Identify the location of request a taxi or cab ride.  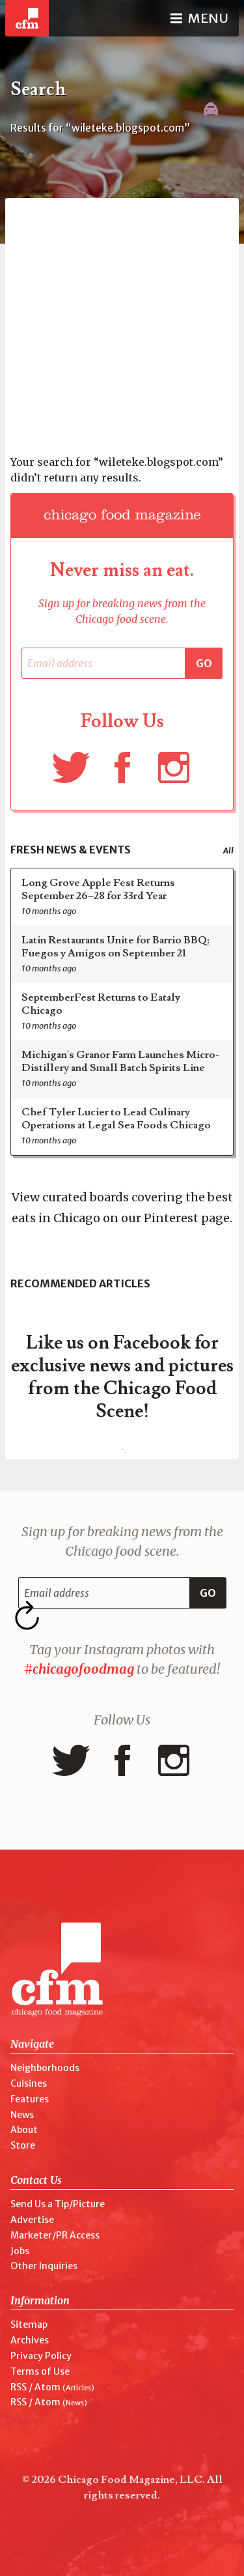
(211, 109).